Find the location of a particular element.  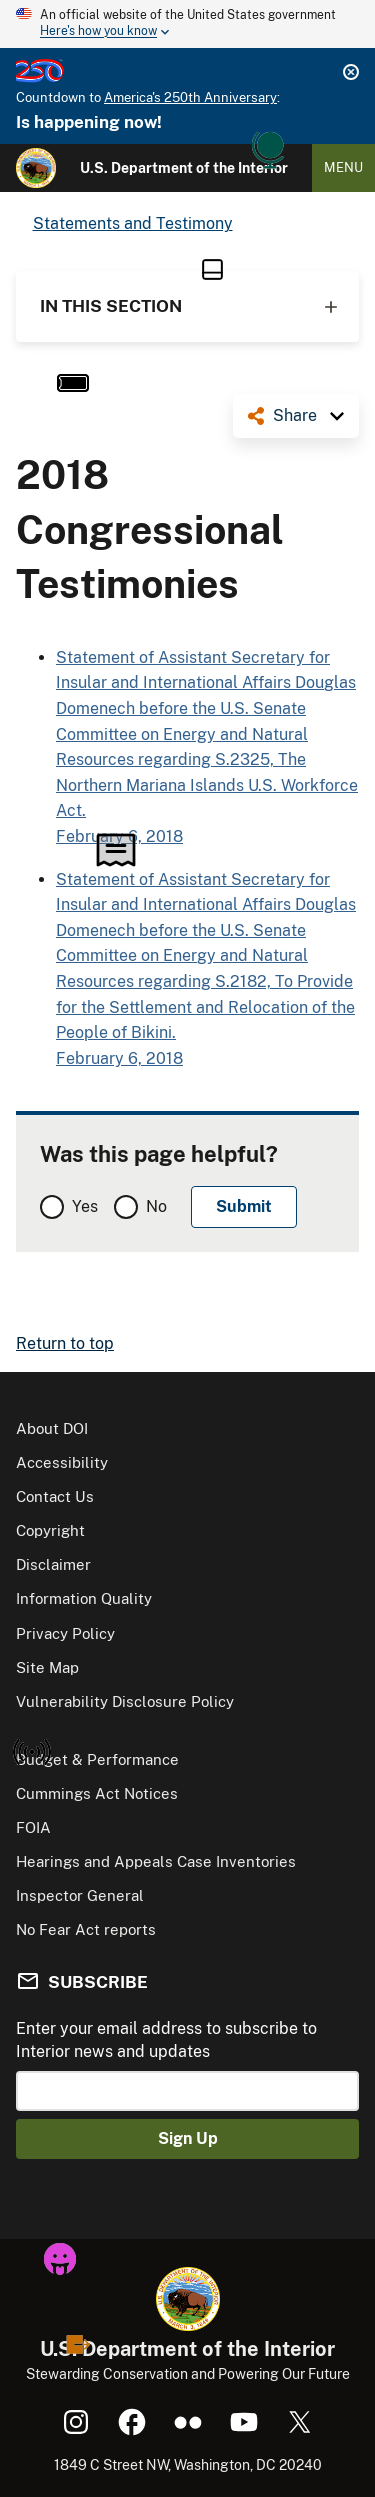

rotate device to landscape mode is located at coordinates (73, 383).